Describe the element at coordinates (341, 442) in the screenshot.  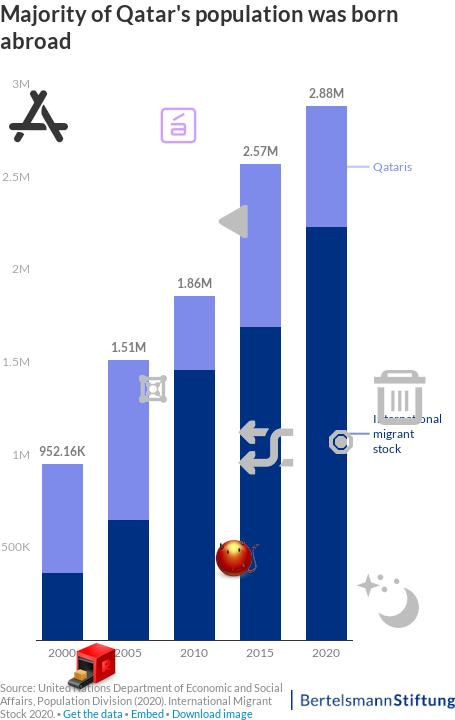
I see `stop a running process or task` at that location.